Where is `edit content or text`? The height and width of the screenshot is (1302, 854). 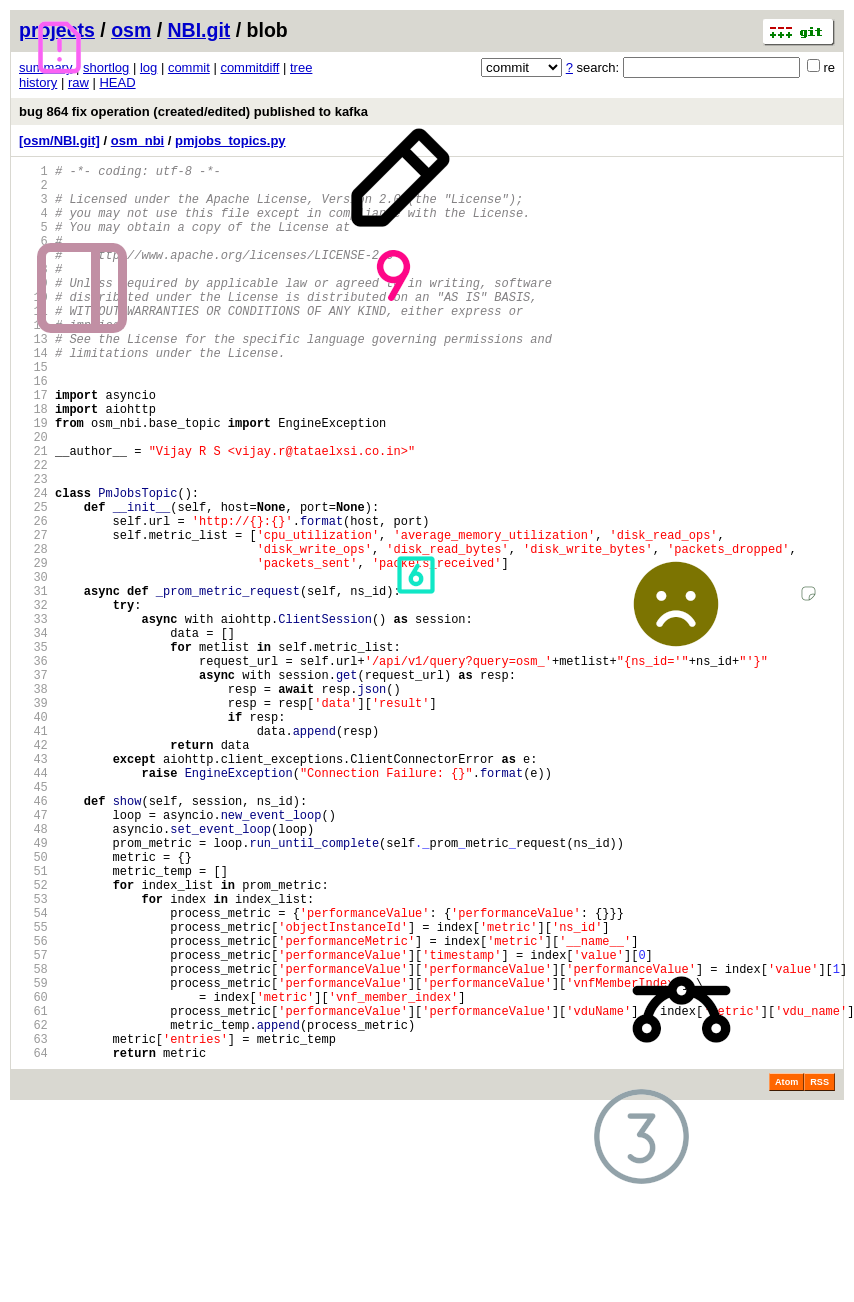
edit content or text is located at coordinates (398, 179).